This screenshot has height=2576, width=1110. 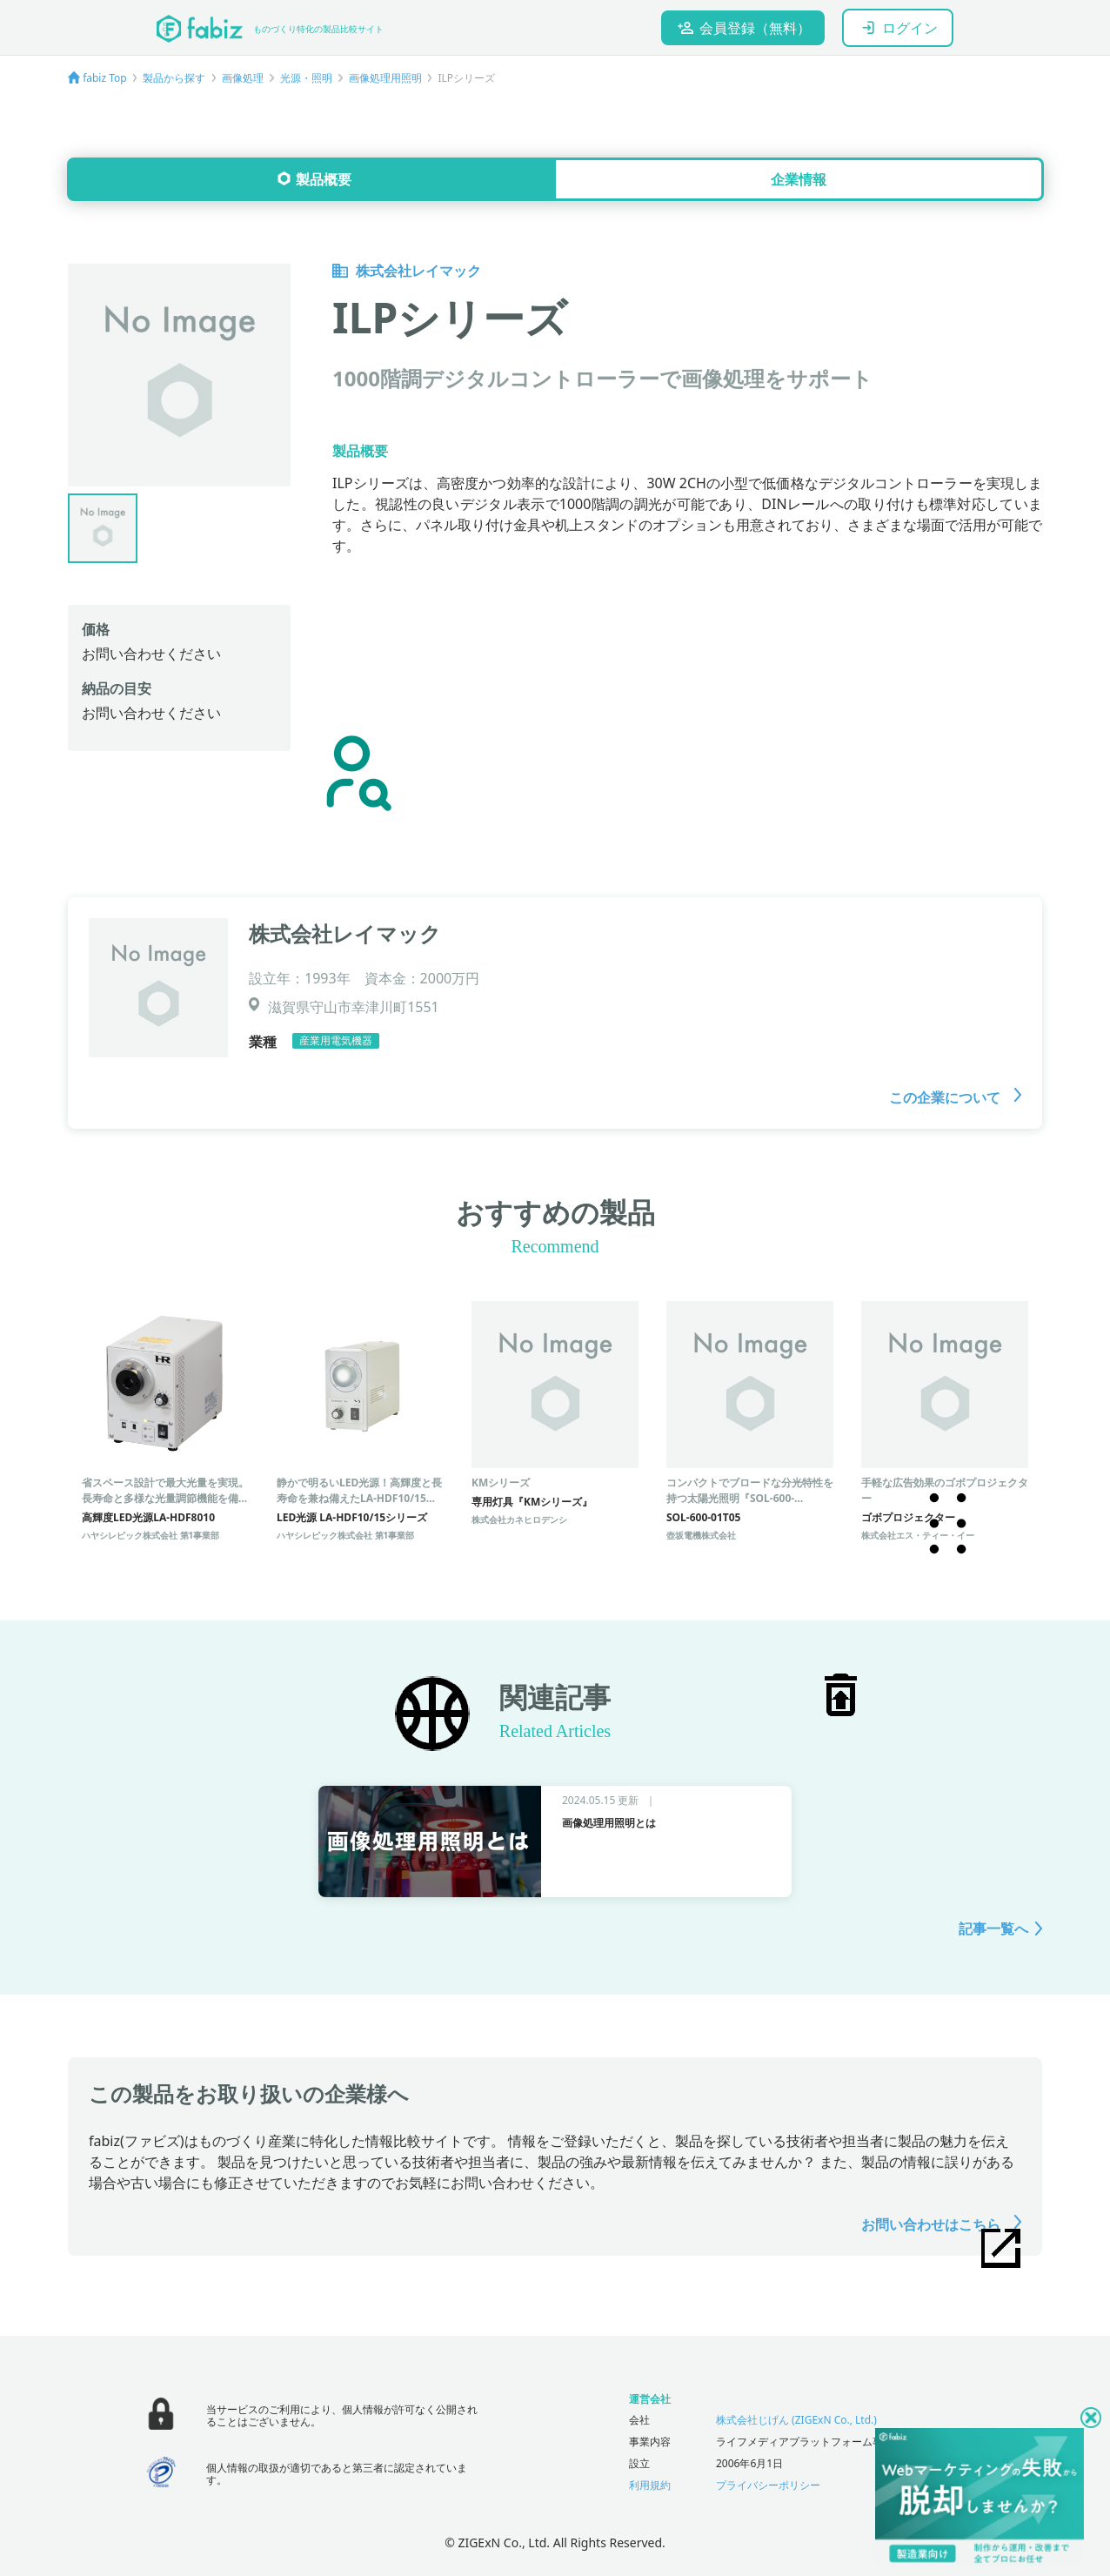 I want to click on open link in a new tab or window, so click(x=1000, y=2248).